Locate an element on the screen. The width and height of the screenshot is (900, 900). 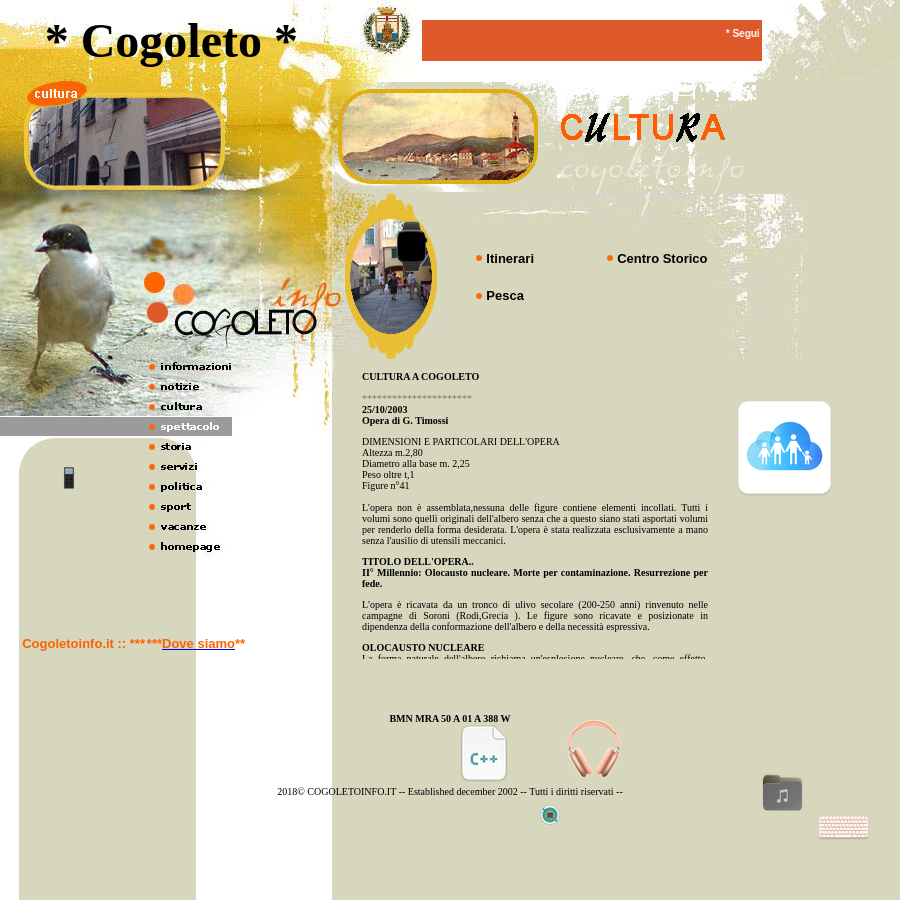
access firmware or system component settings is located at coordinates (550, 815).